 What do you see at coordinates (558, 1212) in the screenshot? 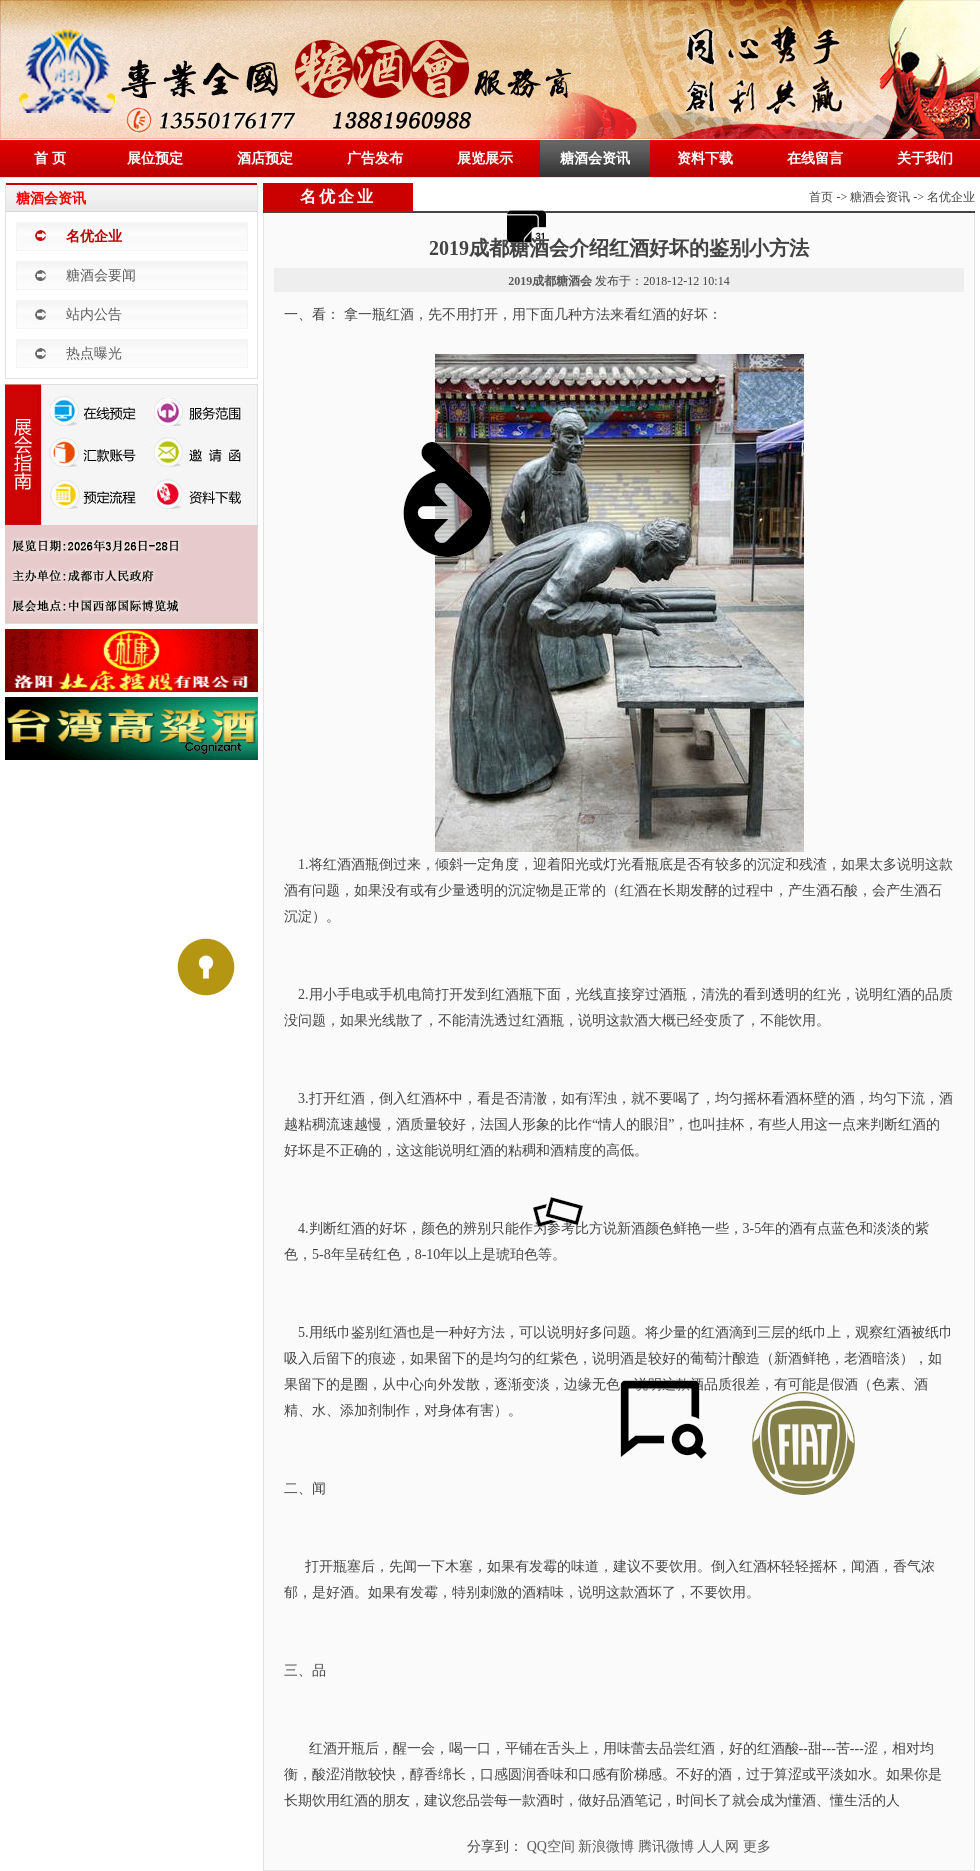
I see `open slickpic photo sharing app` at bounding box center [558, 1212].